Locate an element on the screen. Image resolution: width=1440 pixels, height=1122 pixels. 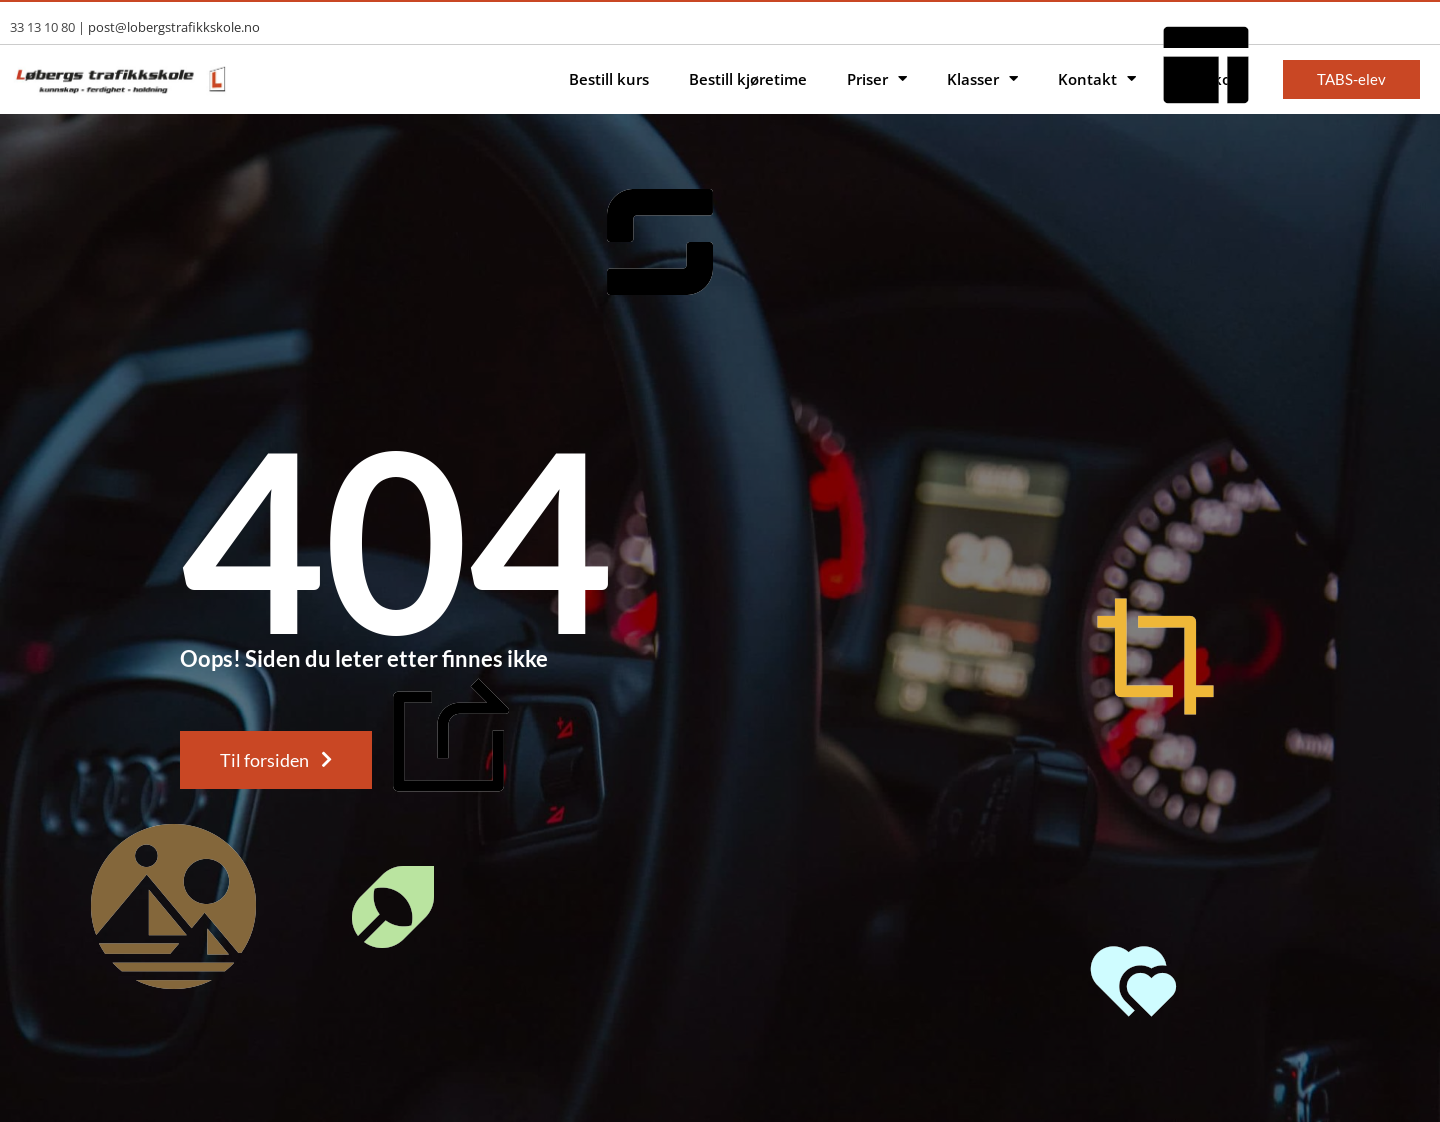
switch to grid layout view is located at coordinates (1206, 65).